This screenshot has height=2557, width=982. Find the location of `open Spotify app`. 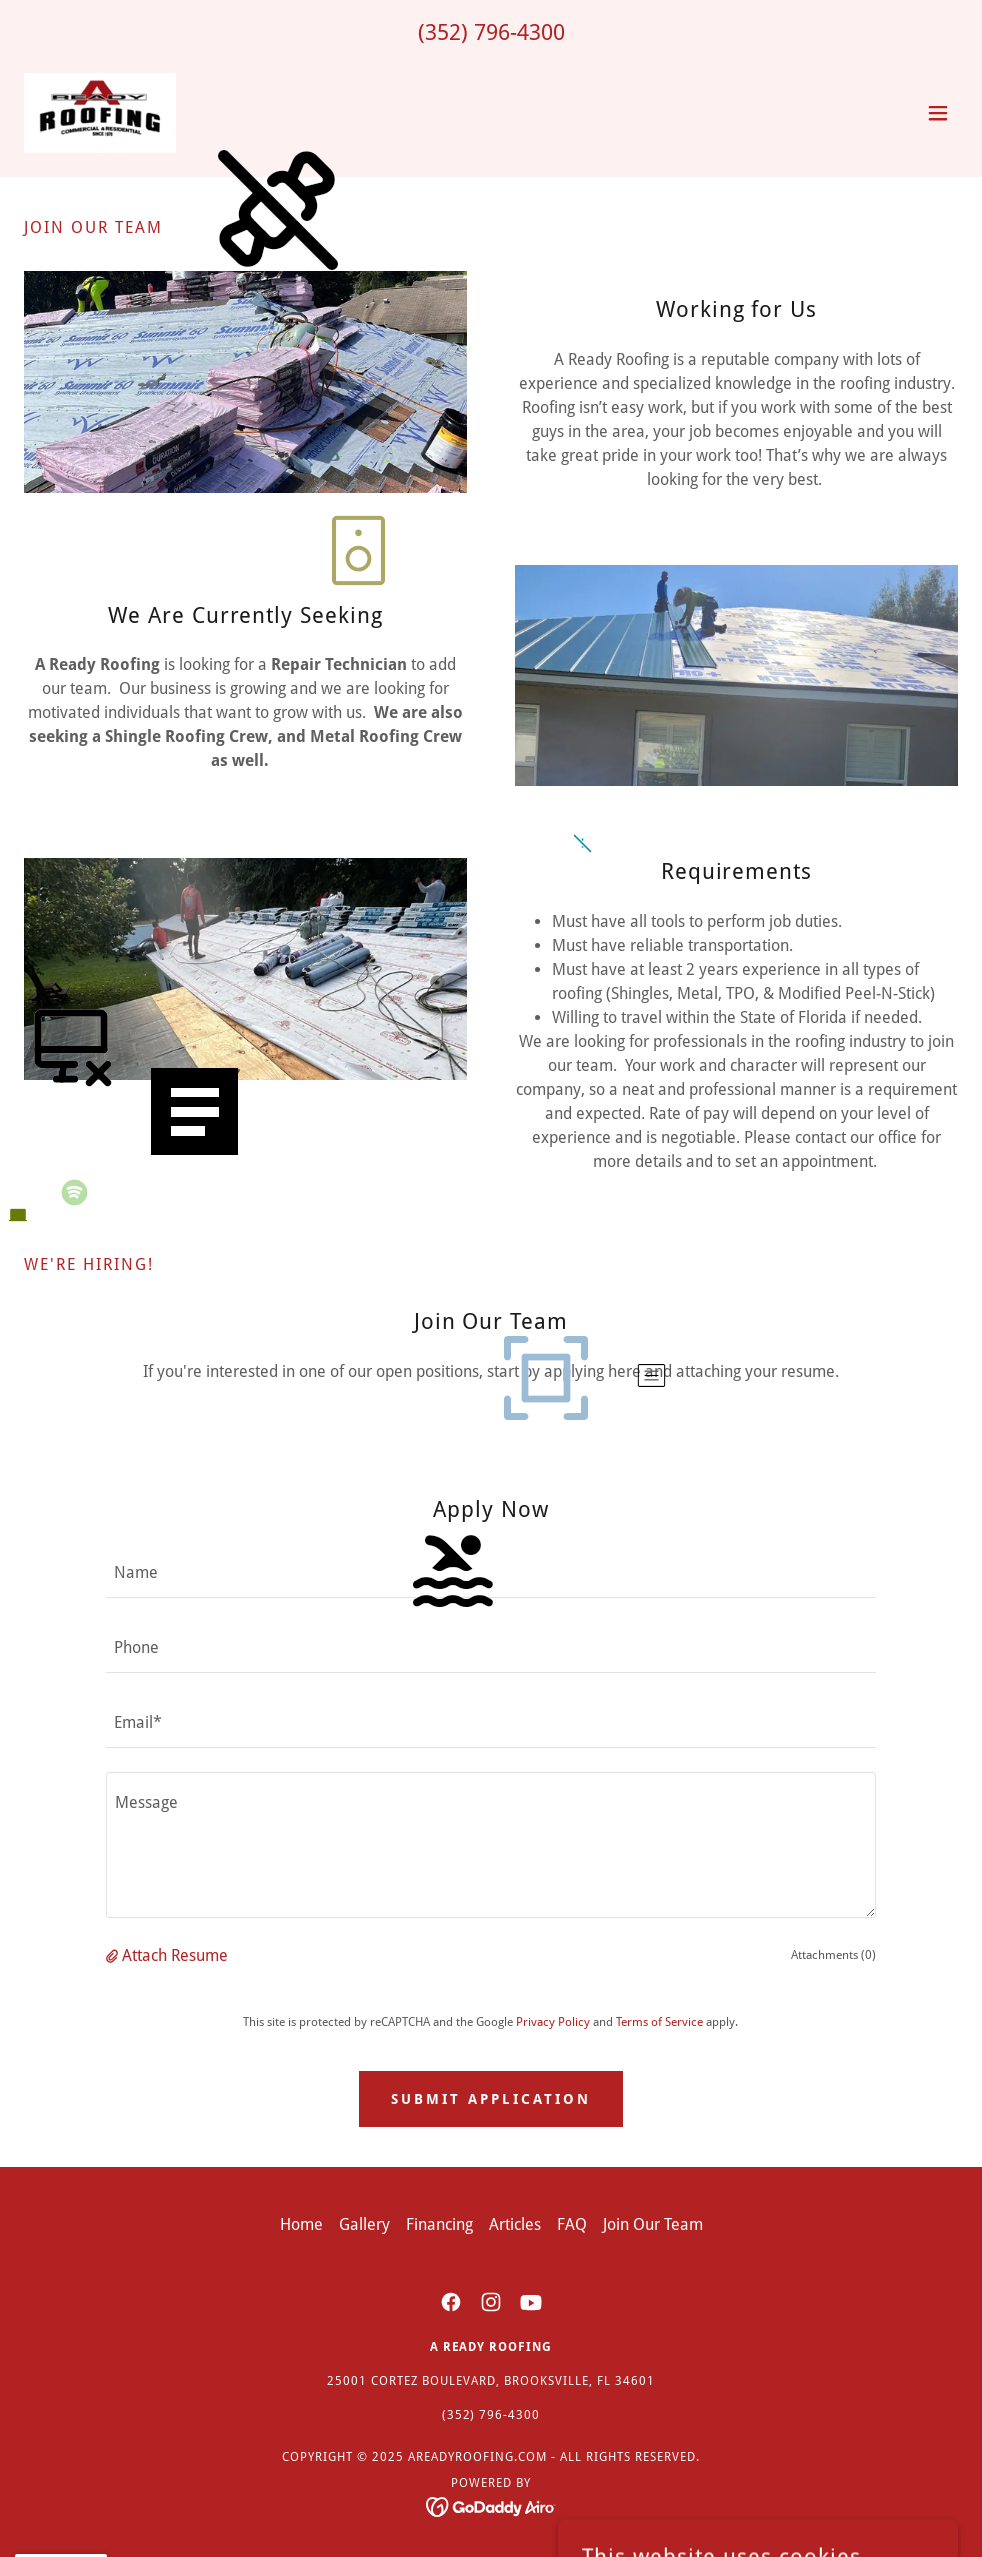

open Spotify app is located at coordinates (74, 1192).